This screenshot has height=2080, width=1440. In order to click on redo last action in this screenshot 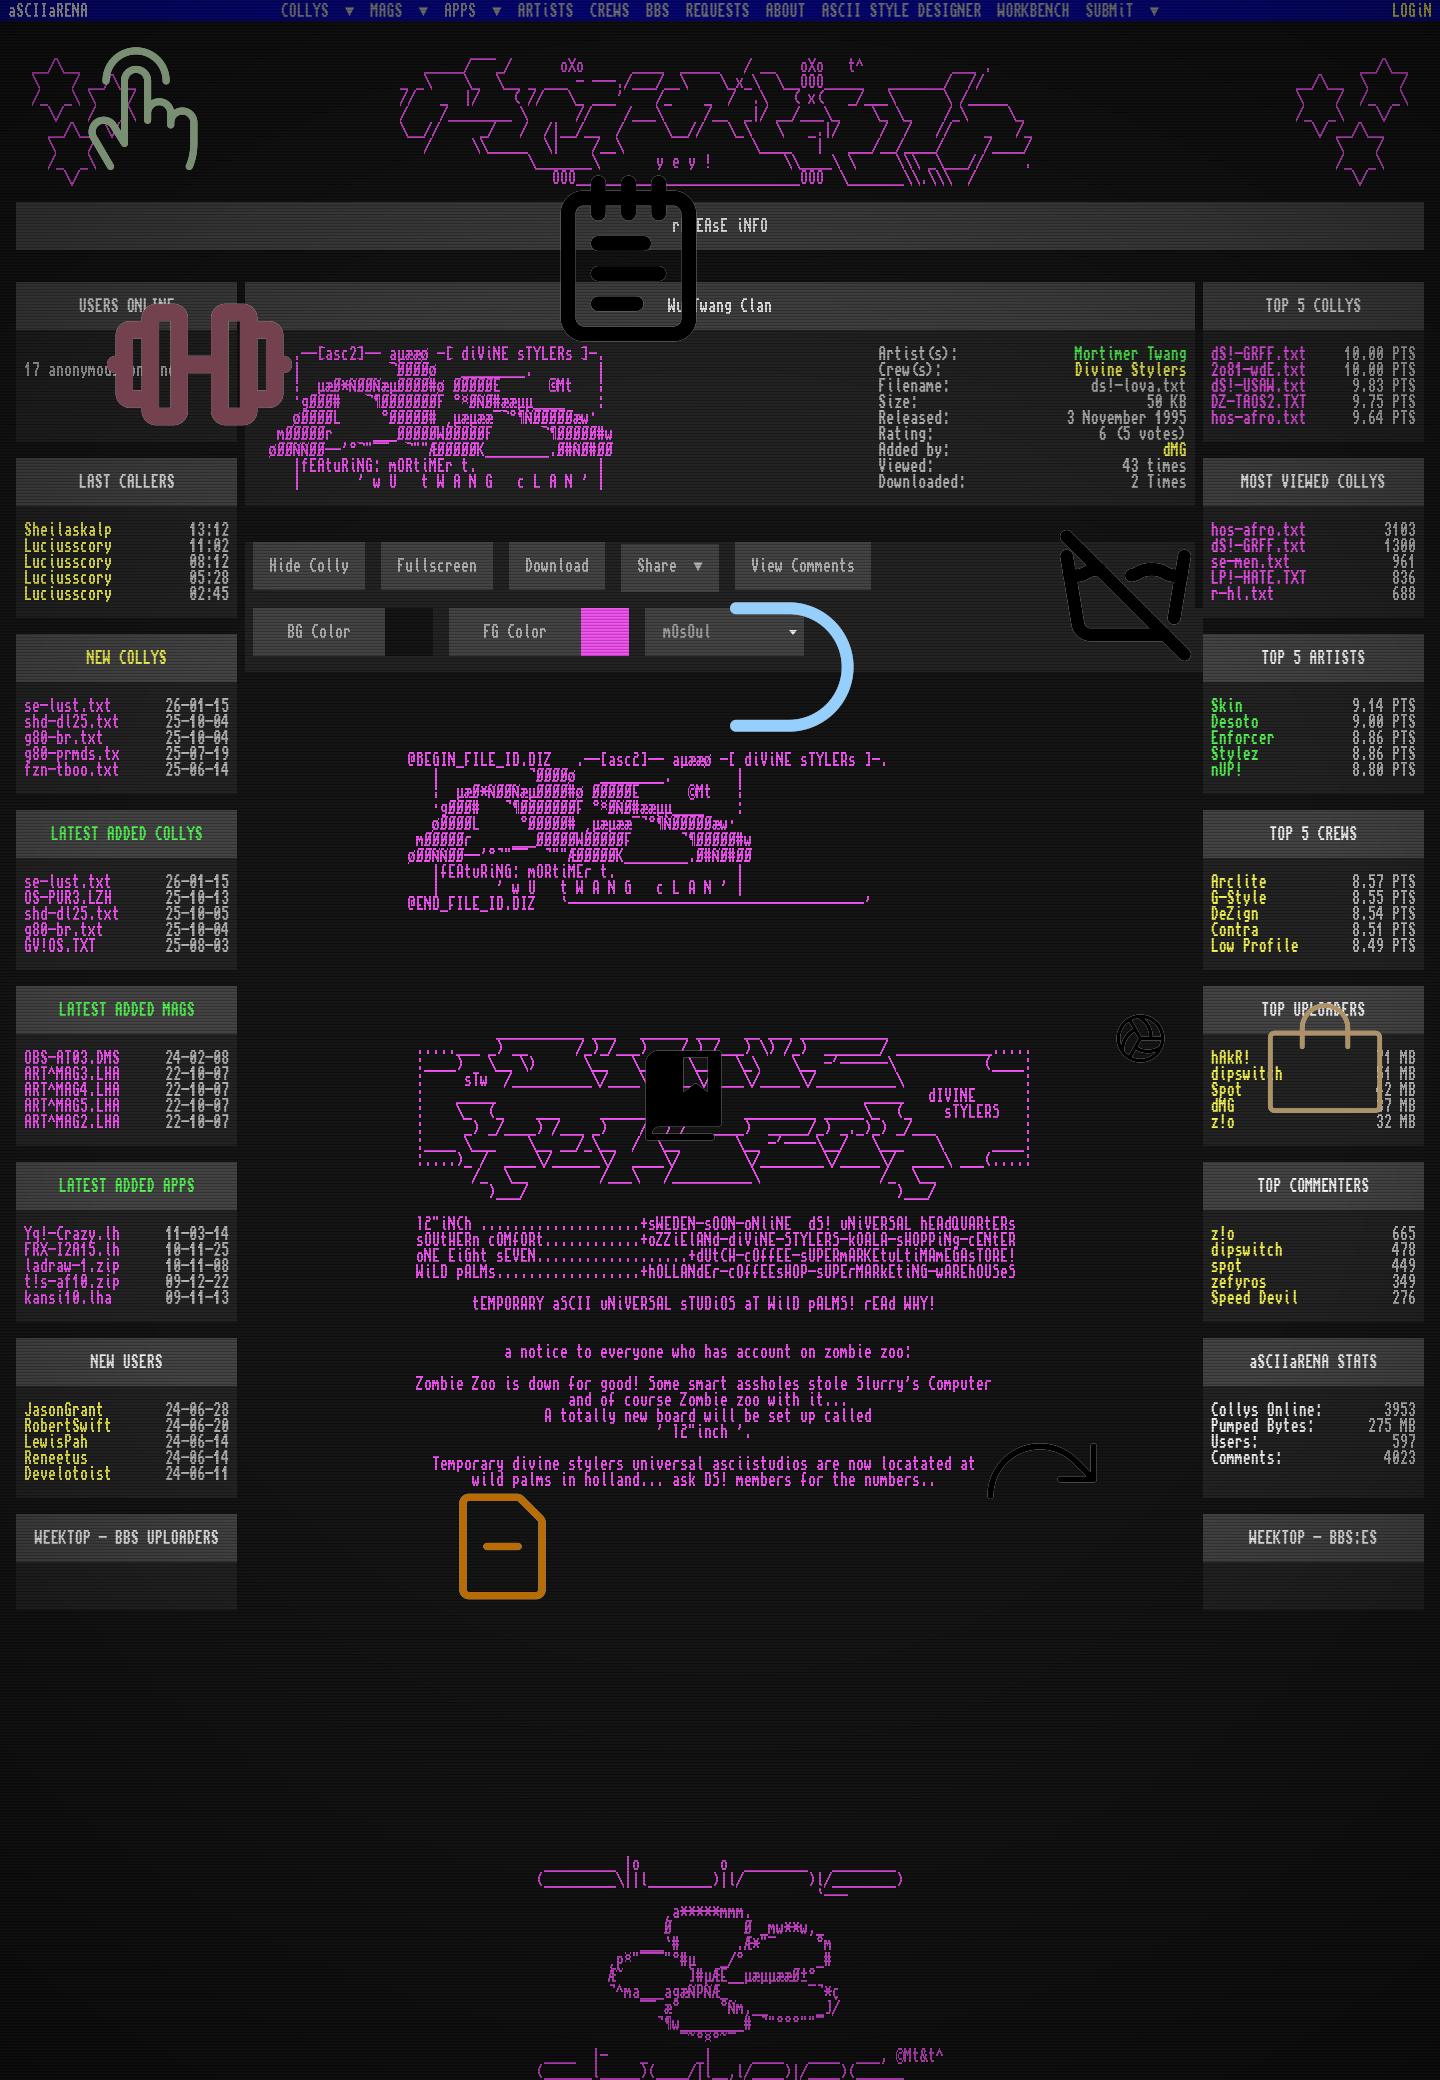, I will do `click(1040, 1467)`.